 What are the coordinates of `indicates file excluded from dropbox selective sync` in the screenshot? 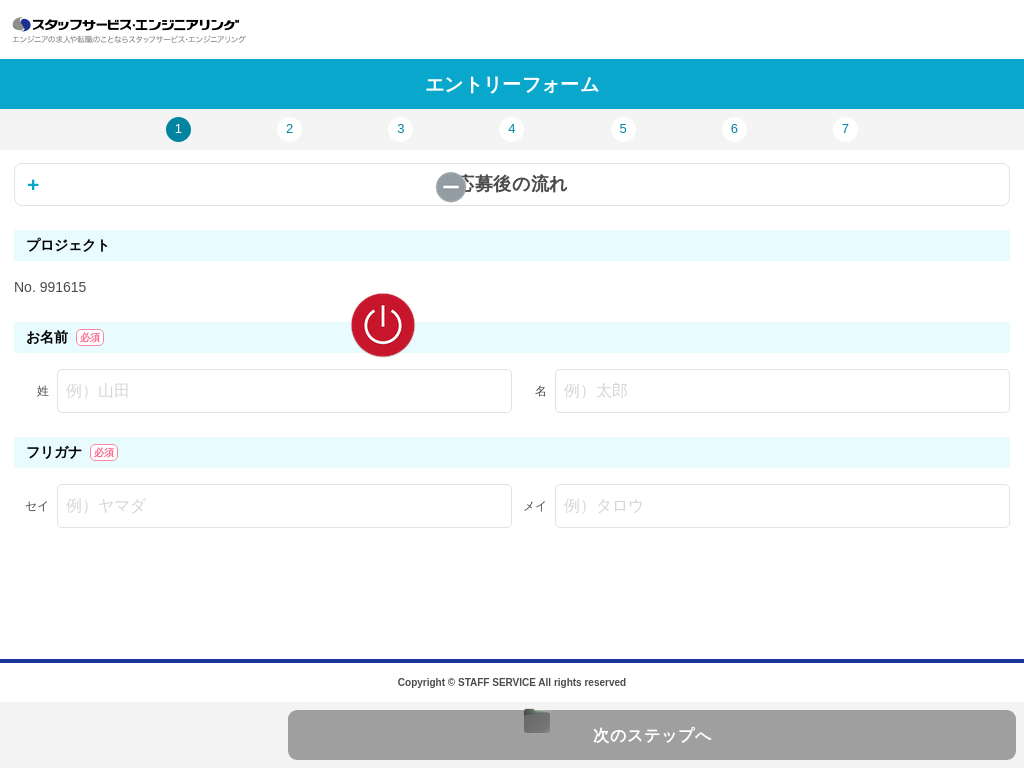 It's located at (451, 187).